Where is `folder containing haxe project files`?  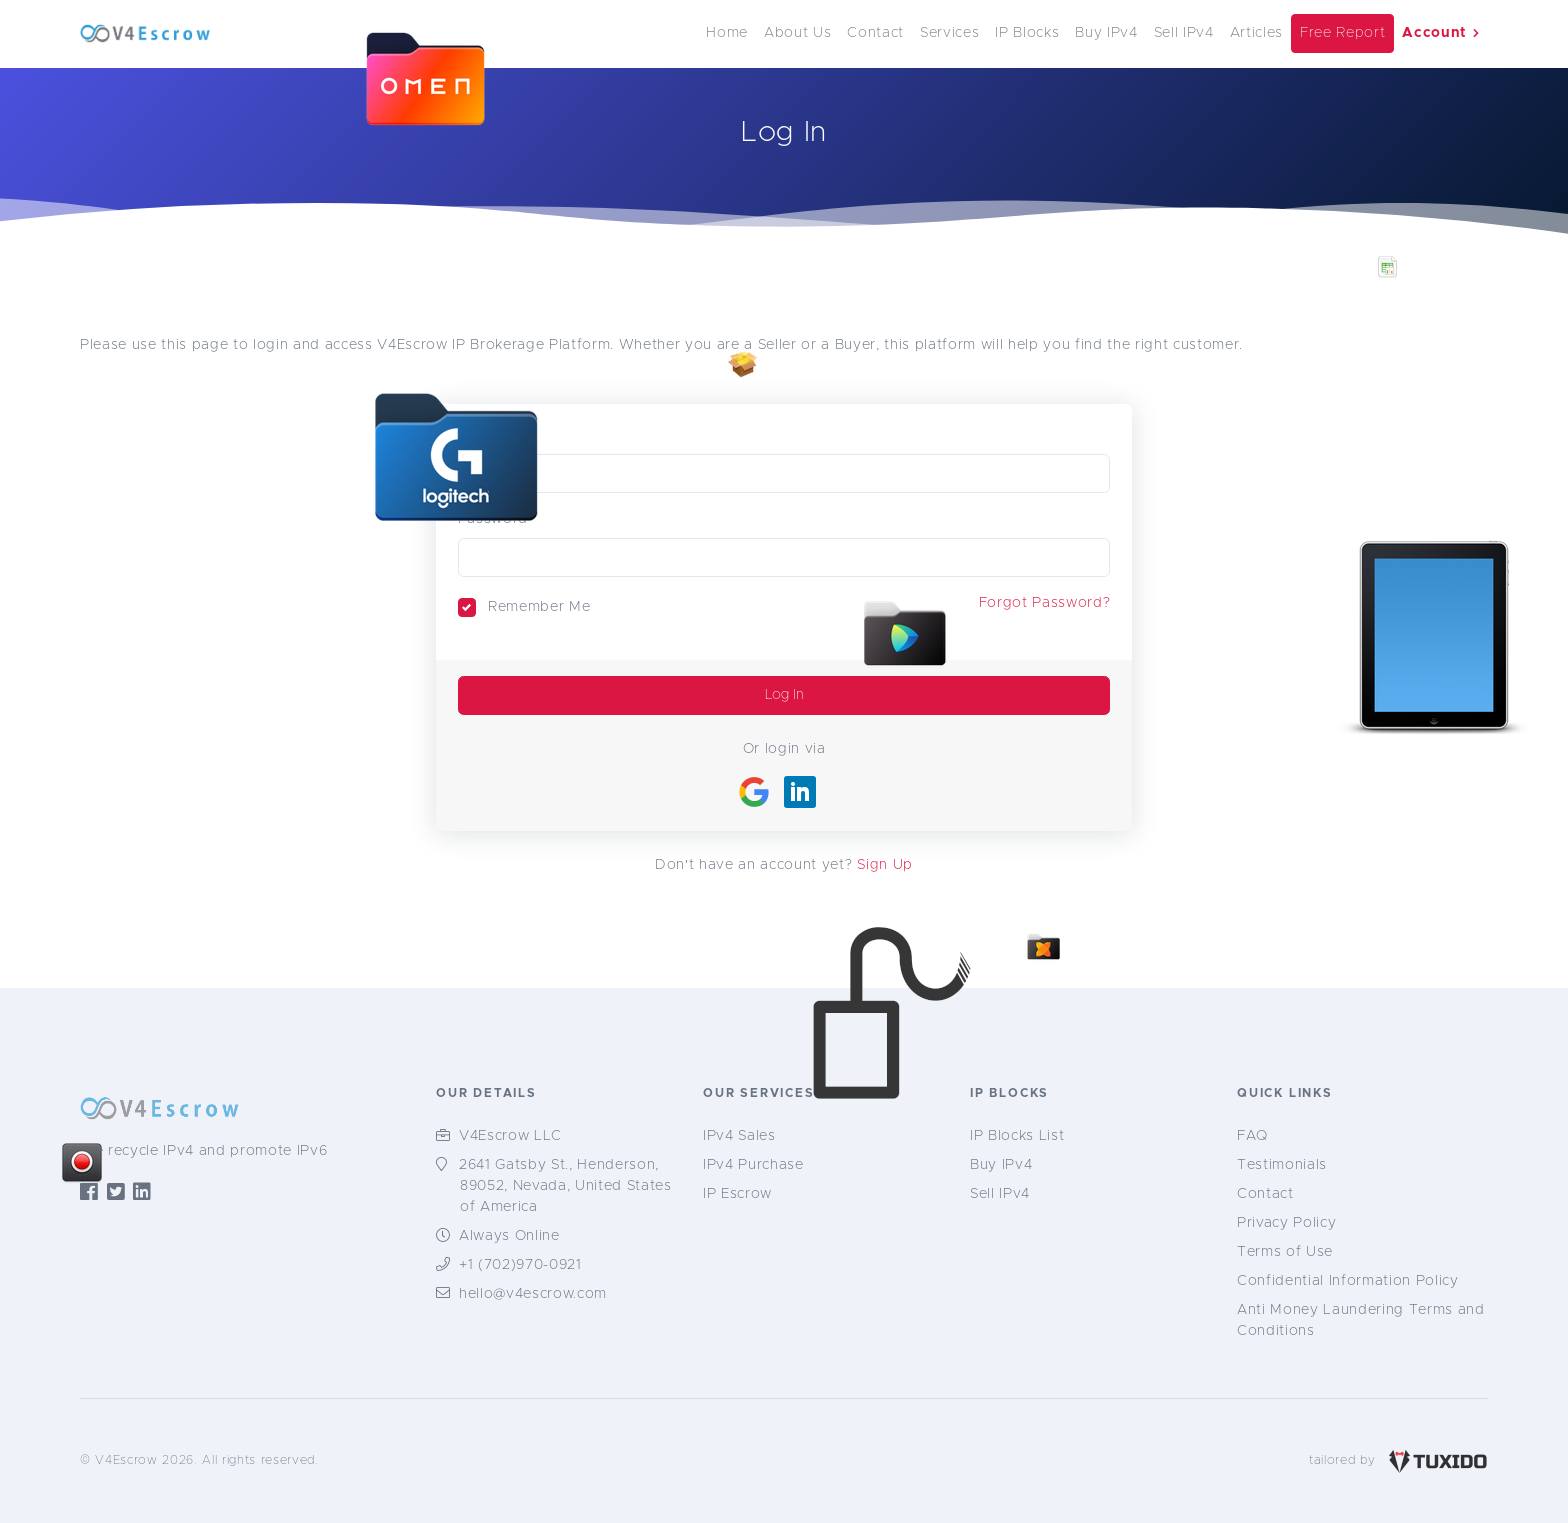 folder containing haxe project files is located at coordinates (1043, 947).